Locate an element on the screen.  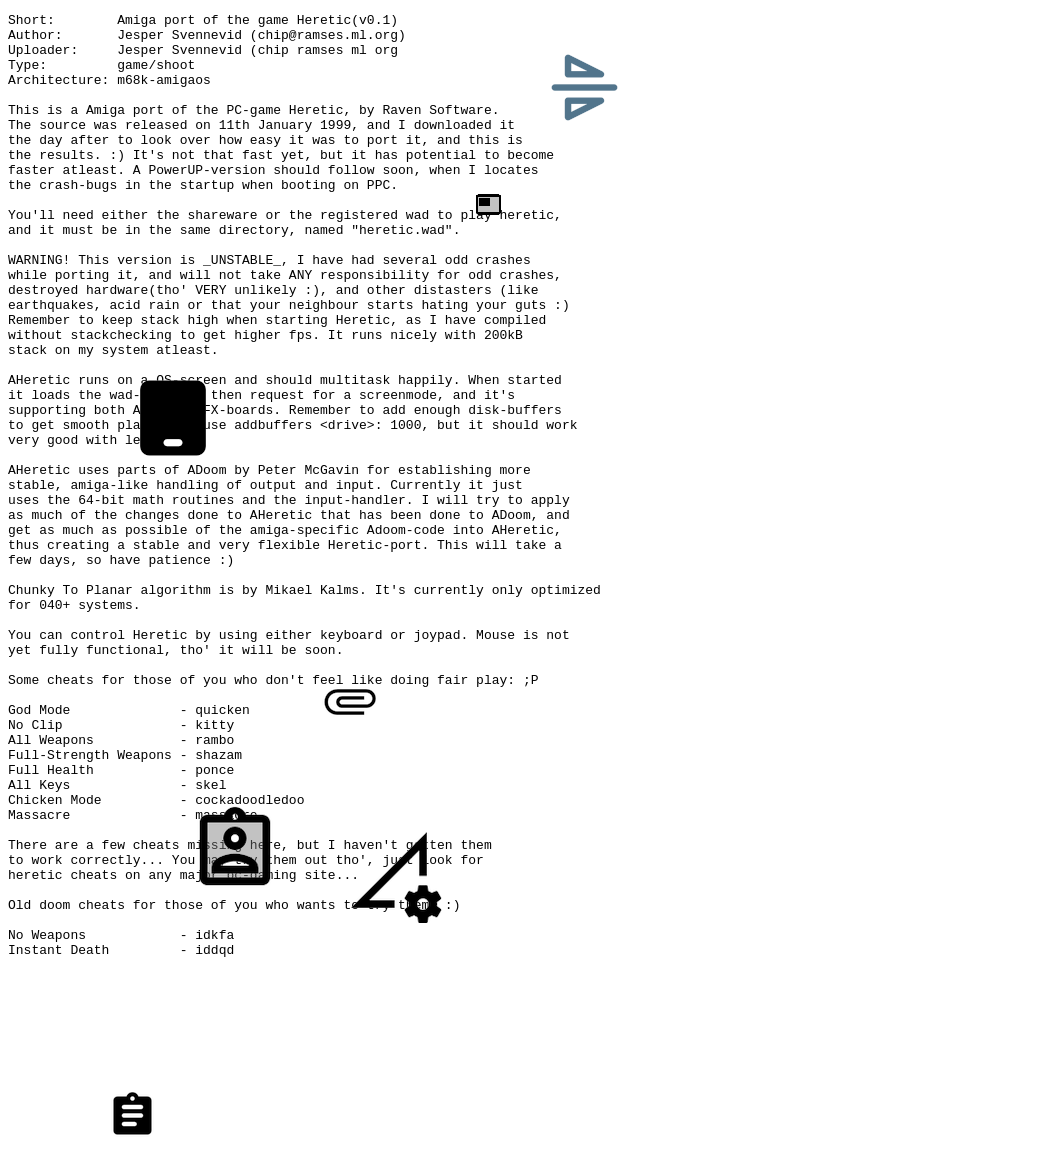
view assigned personnel or contact details is located at coordinates (235, 850).